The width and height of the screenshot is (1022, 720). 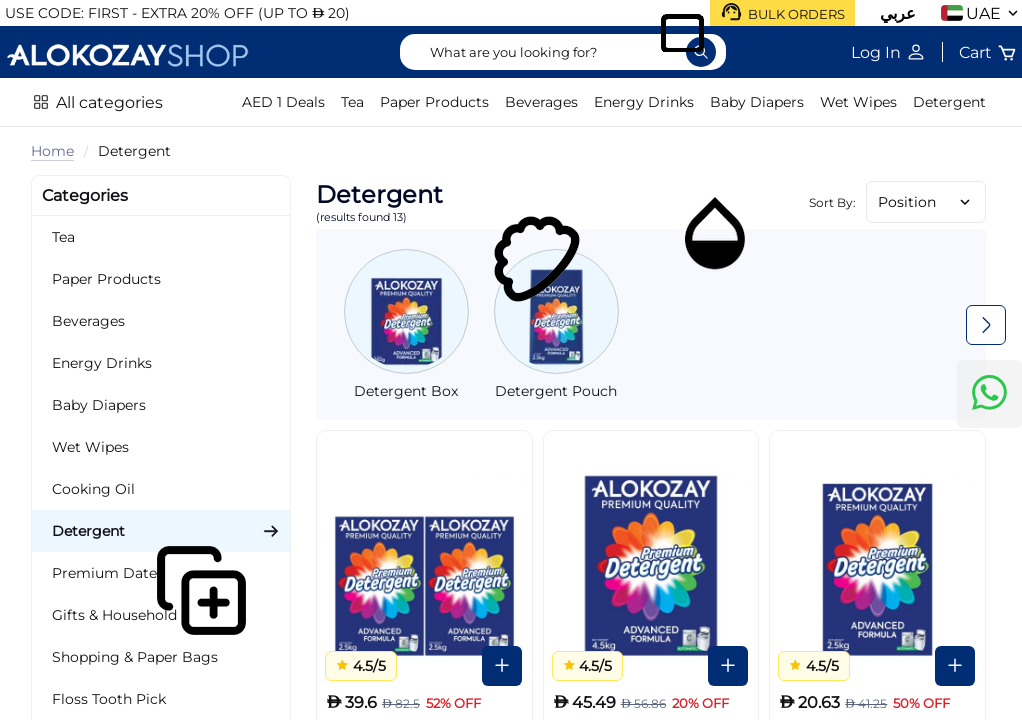 What do you see at coordinates (682, 33) in the screenshot?
I see `crop image to 3:2 aspect ratio` at bounding box center [682, 33].